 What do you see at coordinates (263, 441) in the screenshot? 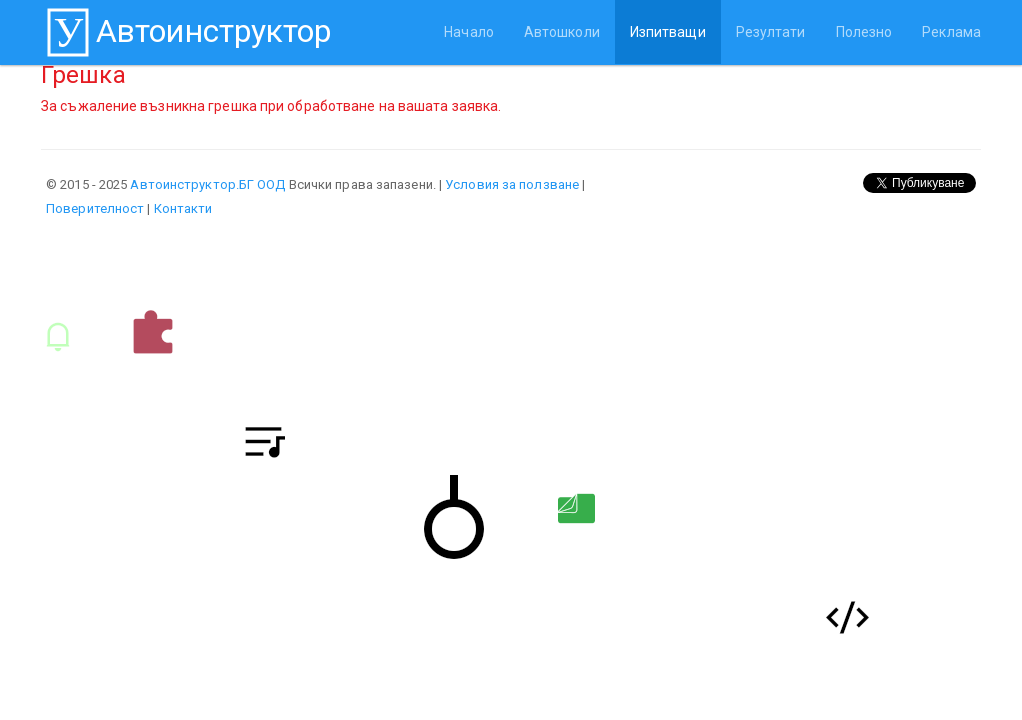
I see `view your playlist` at bounding box center [263, 441].